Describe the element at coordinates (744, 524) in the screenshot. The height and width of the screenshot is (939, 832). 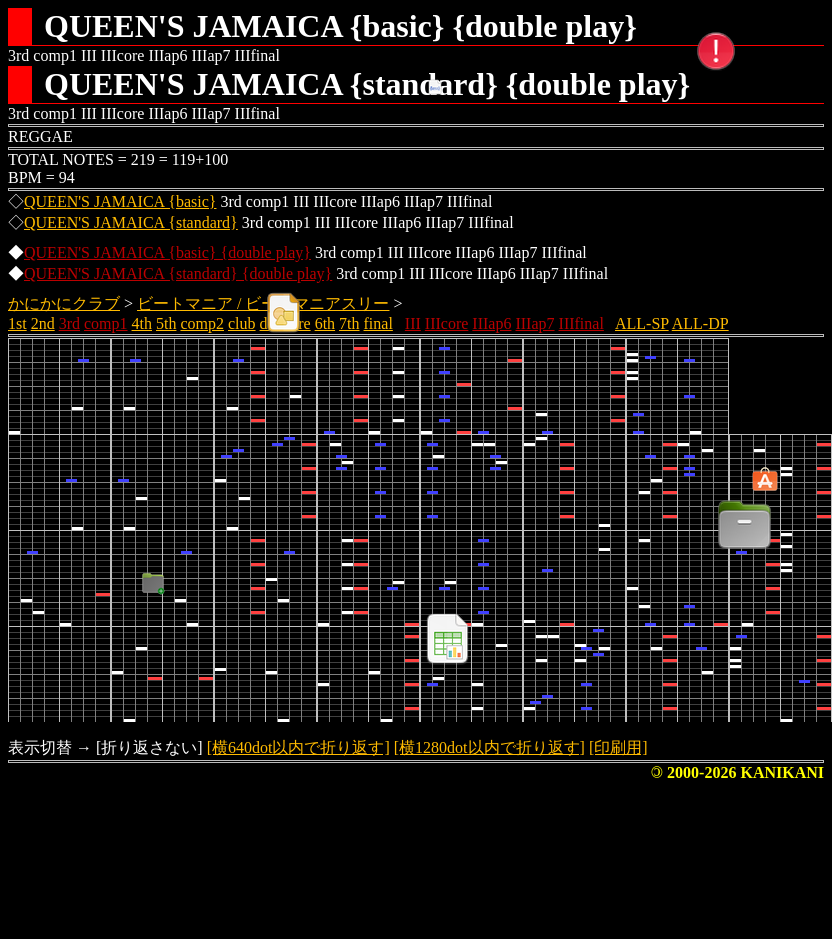
I see `open the file manager app` at that location.